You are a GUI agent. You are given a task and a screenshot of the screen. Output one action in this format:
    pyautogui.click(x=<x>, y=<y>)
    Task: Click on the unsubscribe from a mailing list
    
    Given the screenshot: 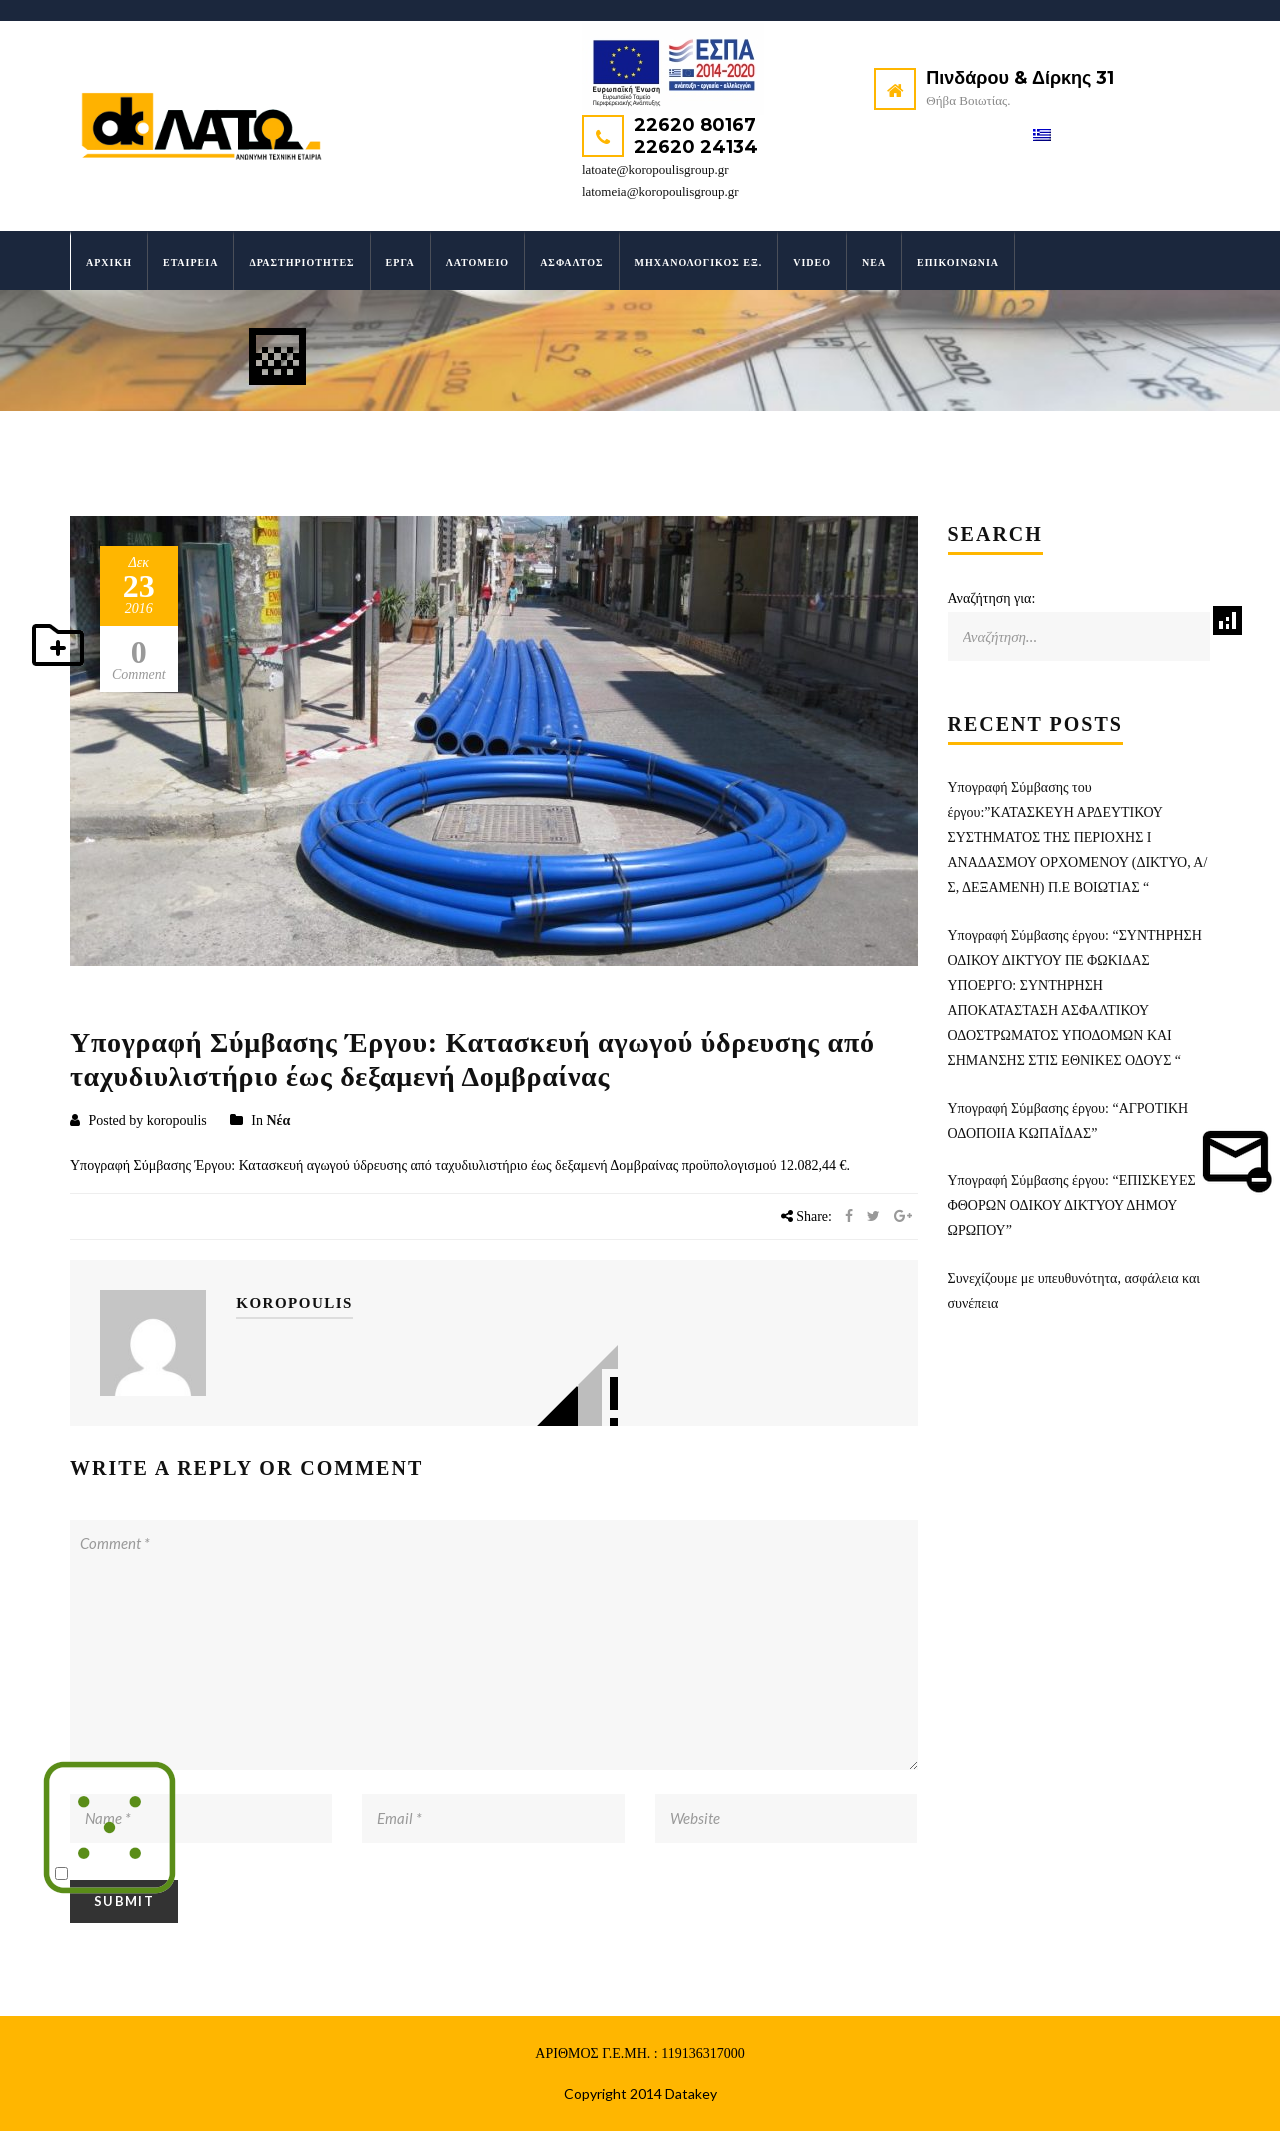 What is the action you would take?
    pyautogui.click(x=1235, y=1163)
    